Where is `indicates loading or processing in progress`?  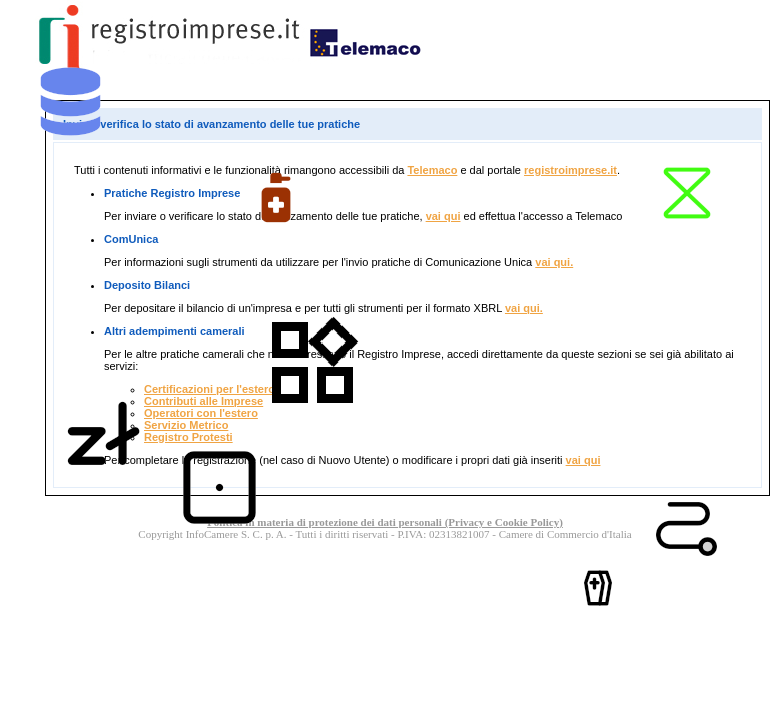 indicates loading or processing in progress is located at coordinates (687, 193).